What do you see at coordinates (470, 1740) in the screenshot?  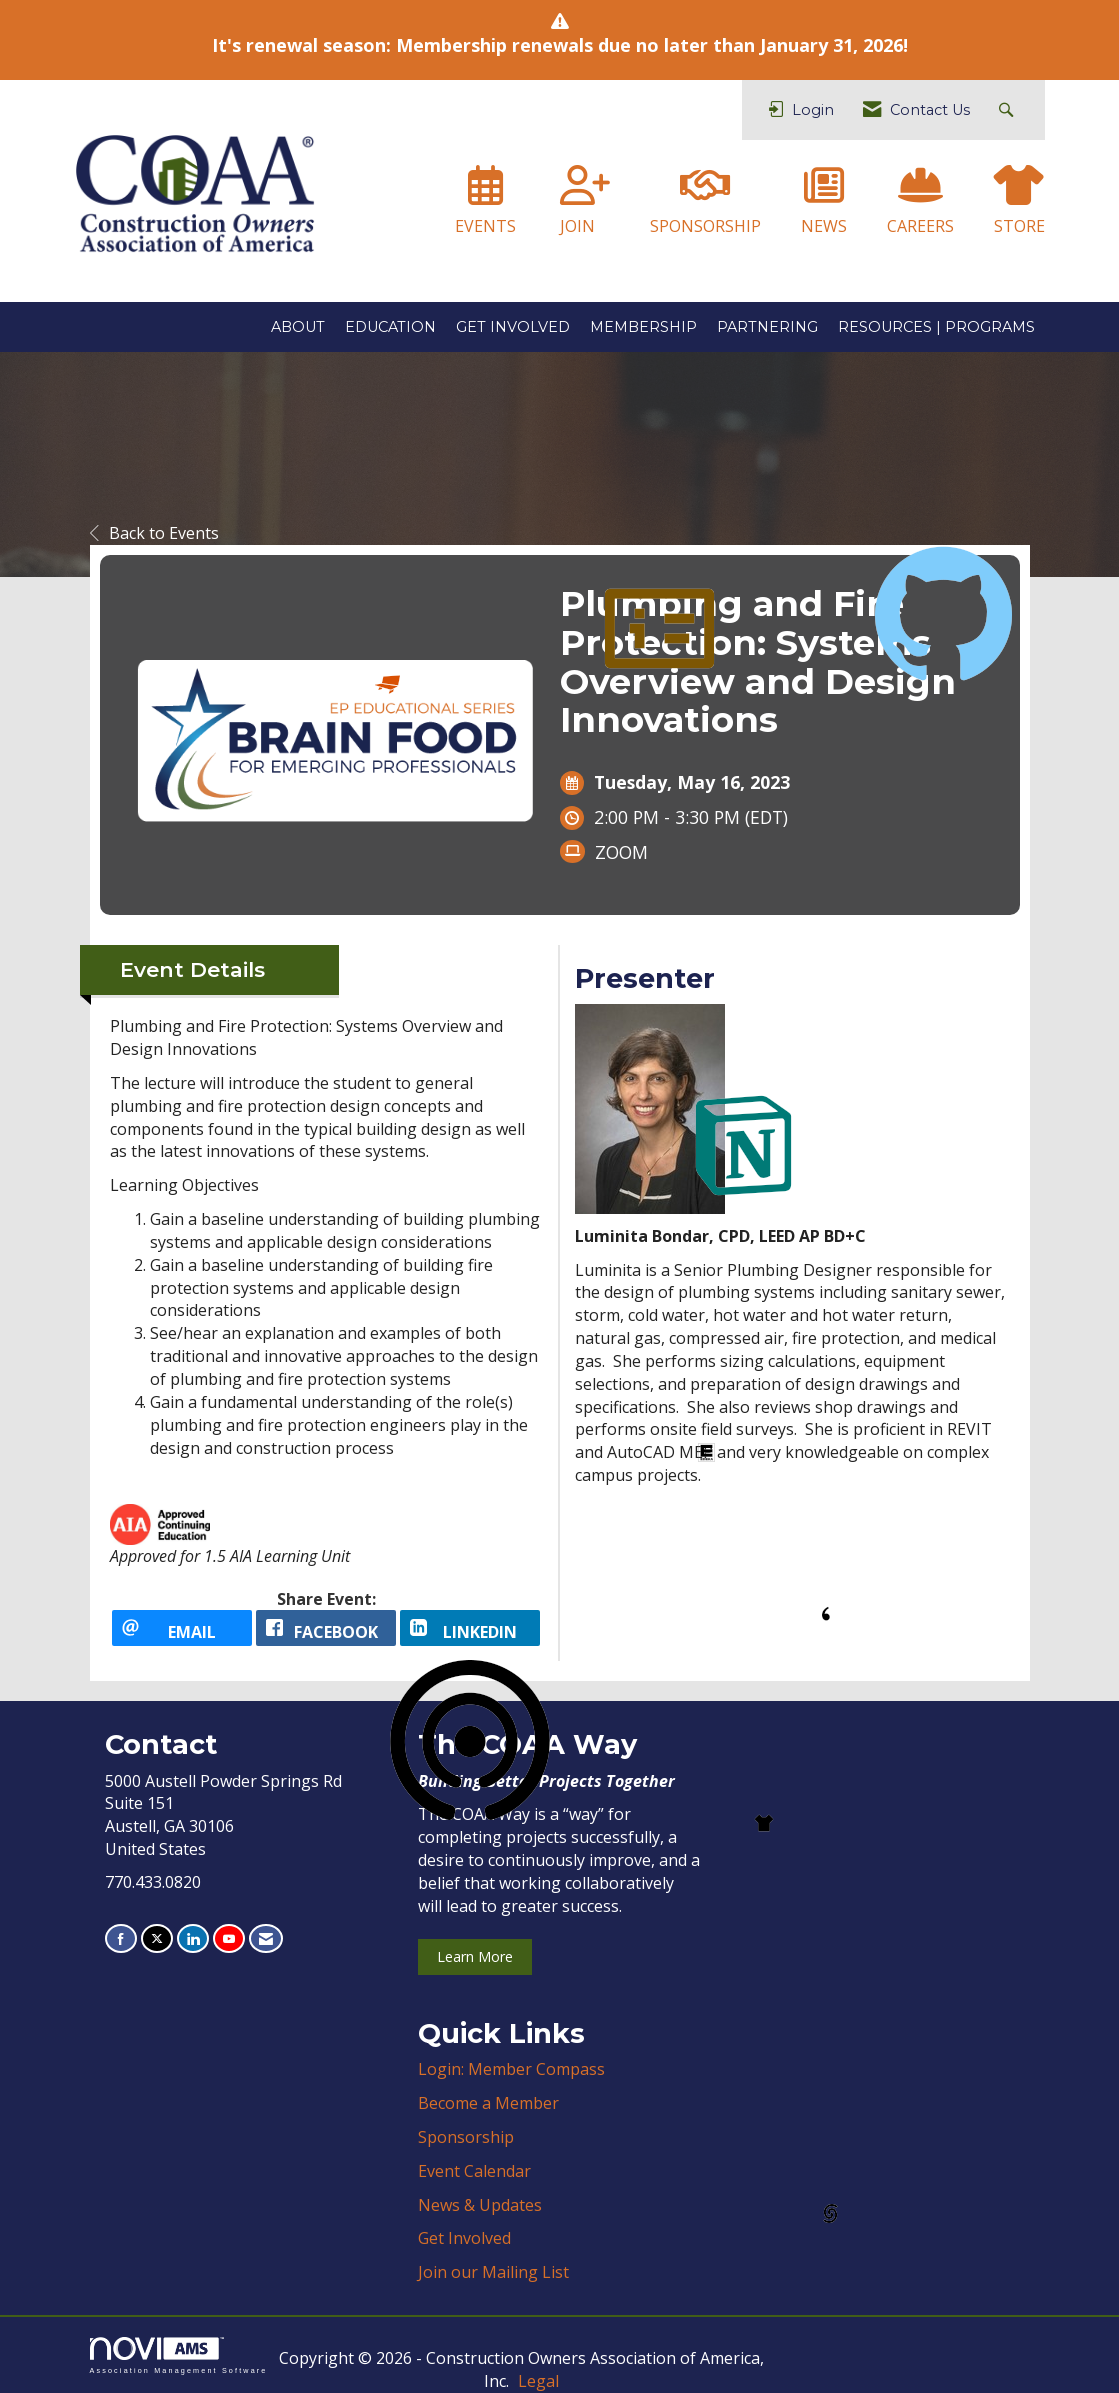 I see `tqdm python progress bar library logo` at bounding box center [470, 1740].